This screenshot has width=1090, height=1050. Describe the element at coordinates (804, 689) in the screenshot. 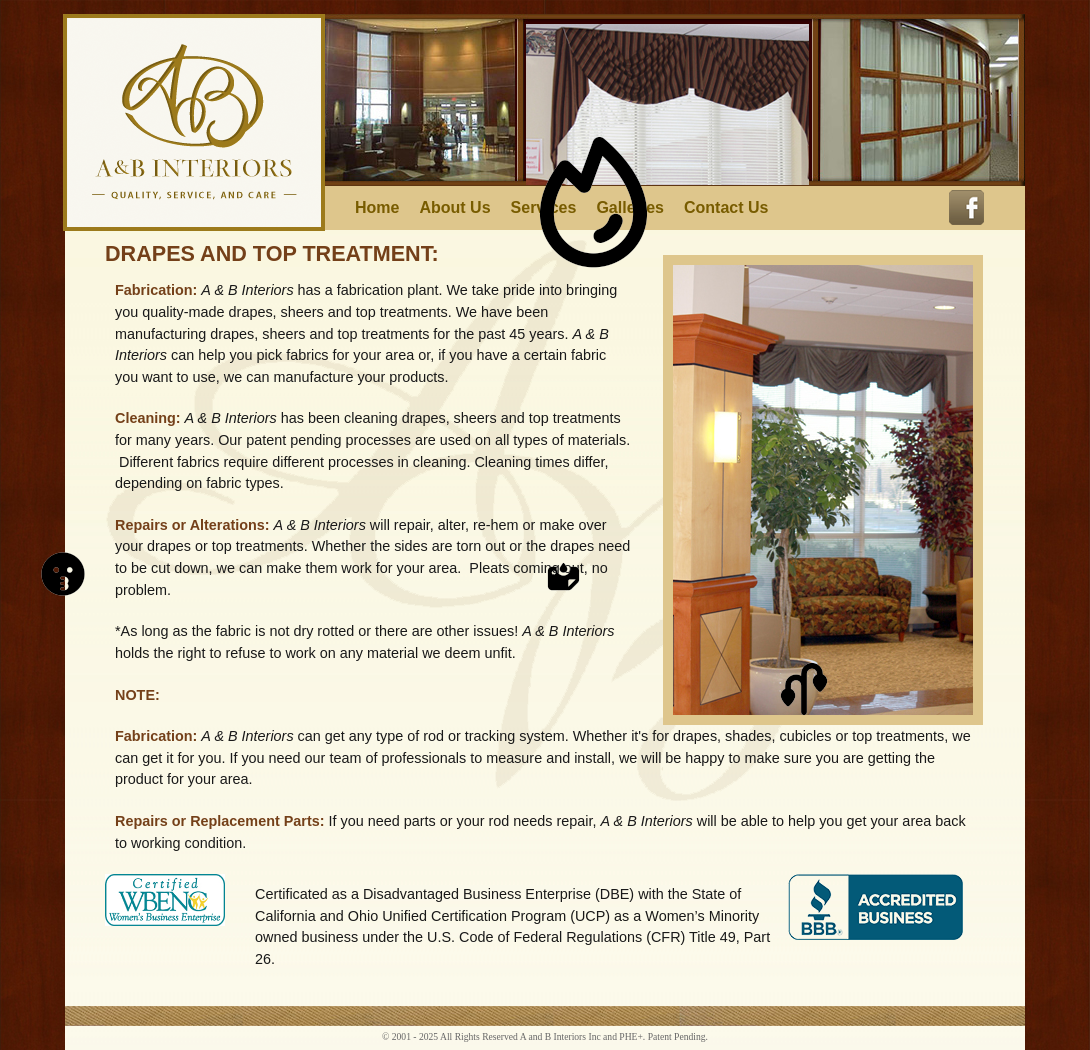

I see `indicates a plant needs watering` at that location.